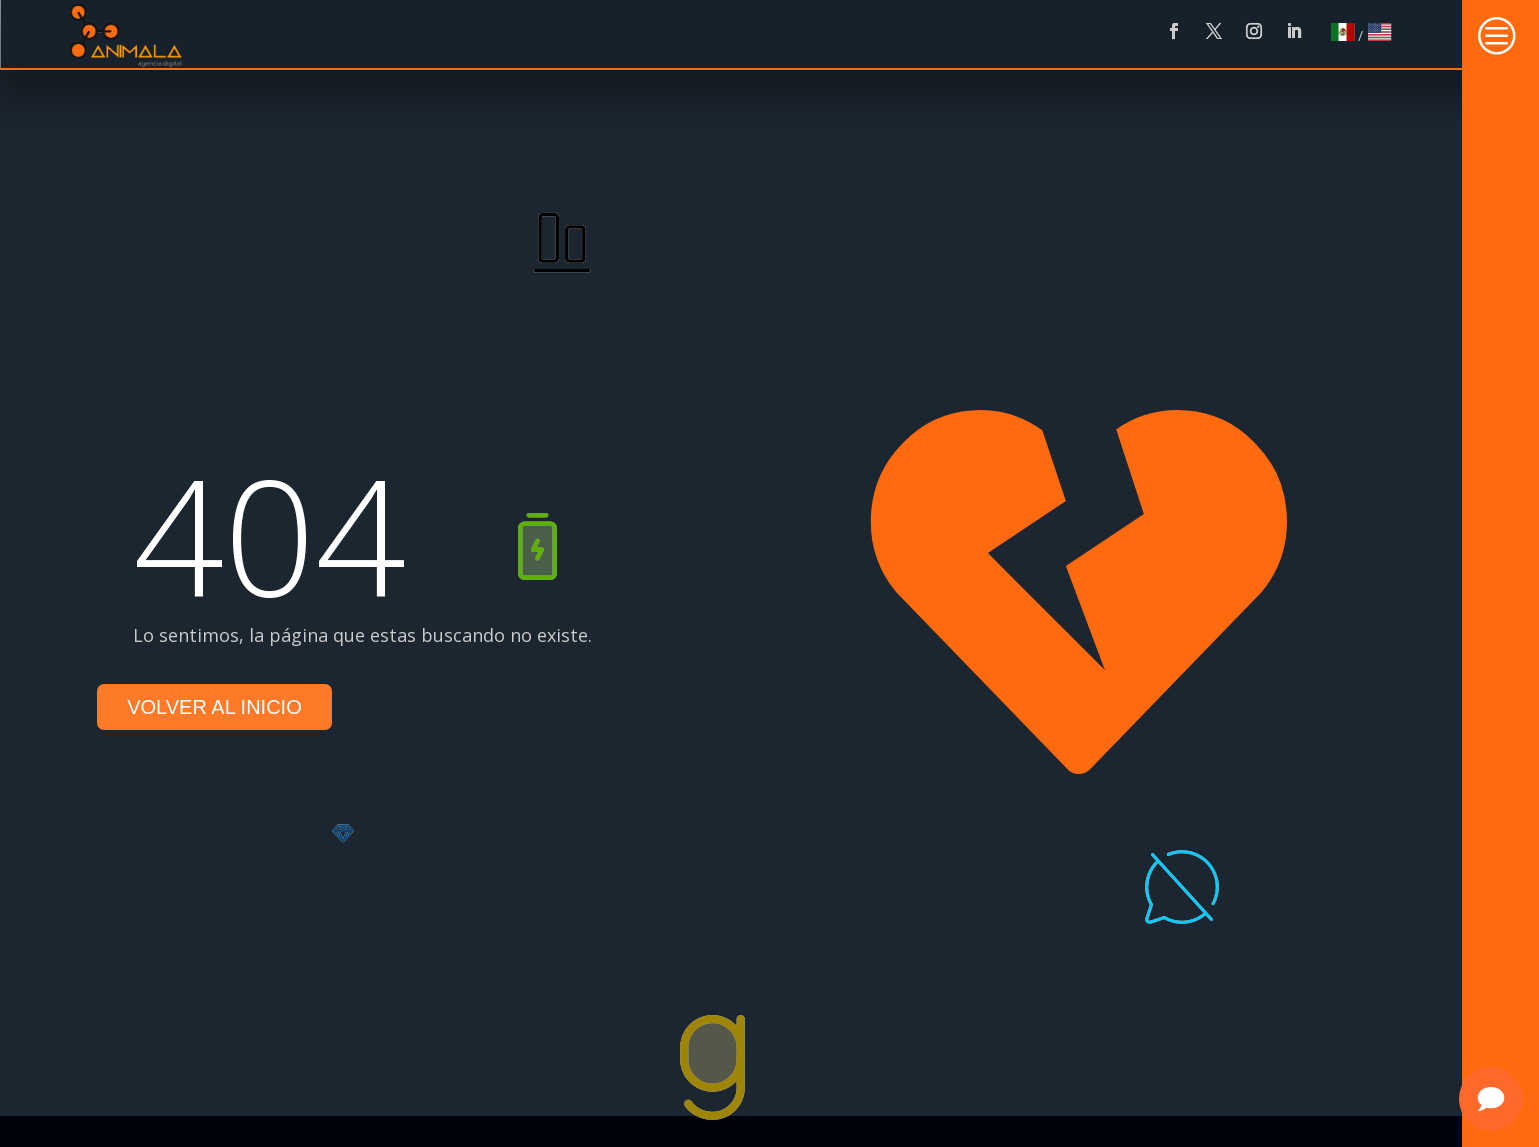 Image resolution: width=1539 pixels, height=1147 pixels. What do you see at coordinates (537, 547) in the screenshot?
I see `indicates device is currently charging` at bounding box center [537, 547].